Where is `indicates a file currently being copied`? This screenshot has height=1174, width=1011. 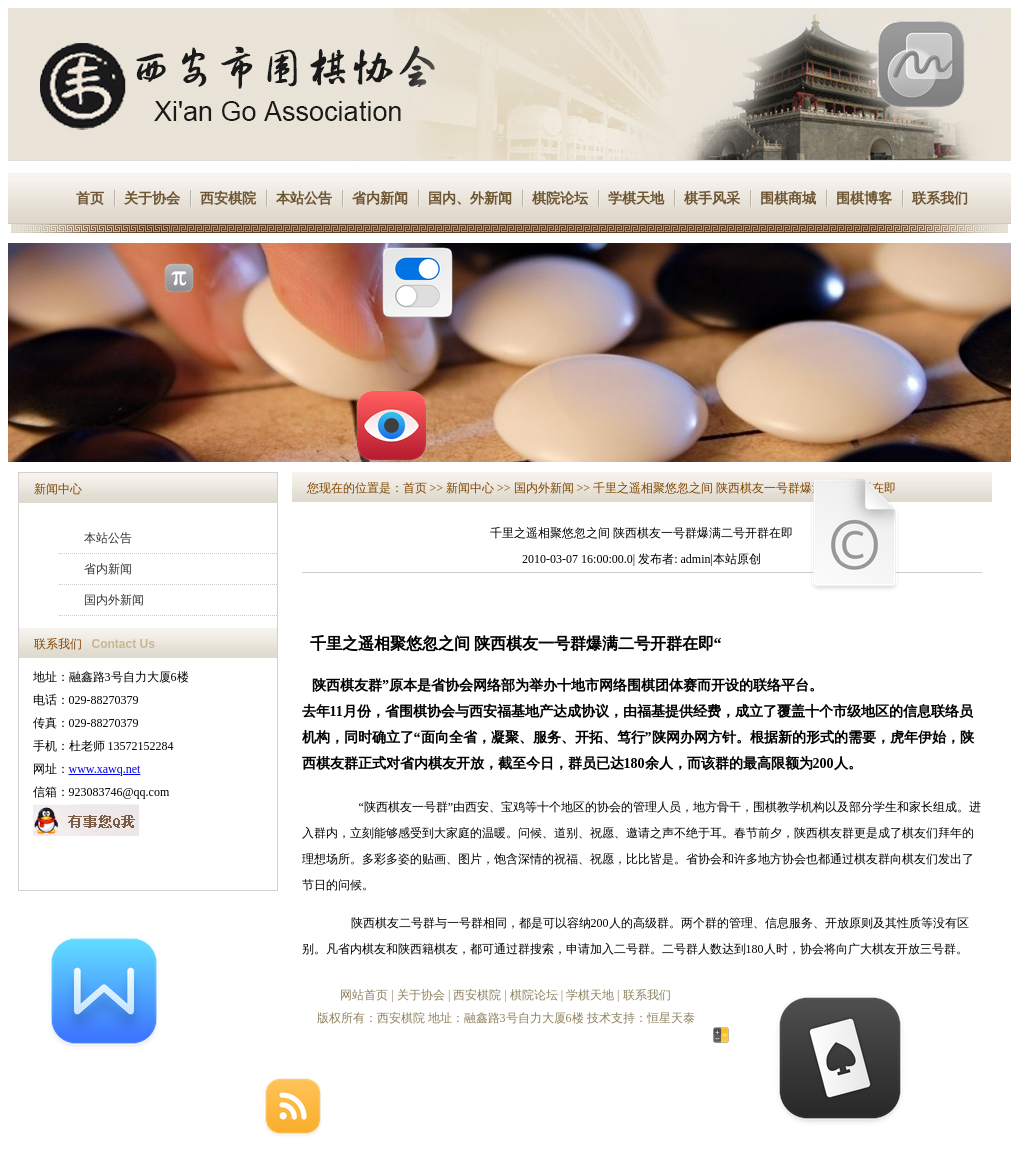
indicates a file currently being copied is located at coordinates (854, 534).